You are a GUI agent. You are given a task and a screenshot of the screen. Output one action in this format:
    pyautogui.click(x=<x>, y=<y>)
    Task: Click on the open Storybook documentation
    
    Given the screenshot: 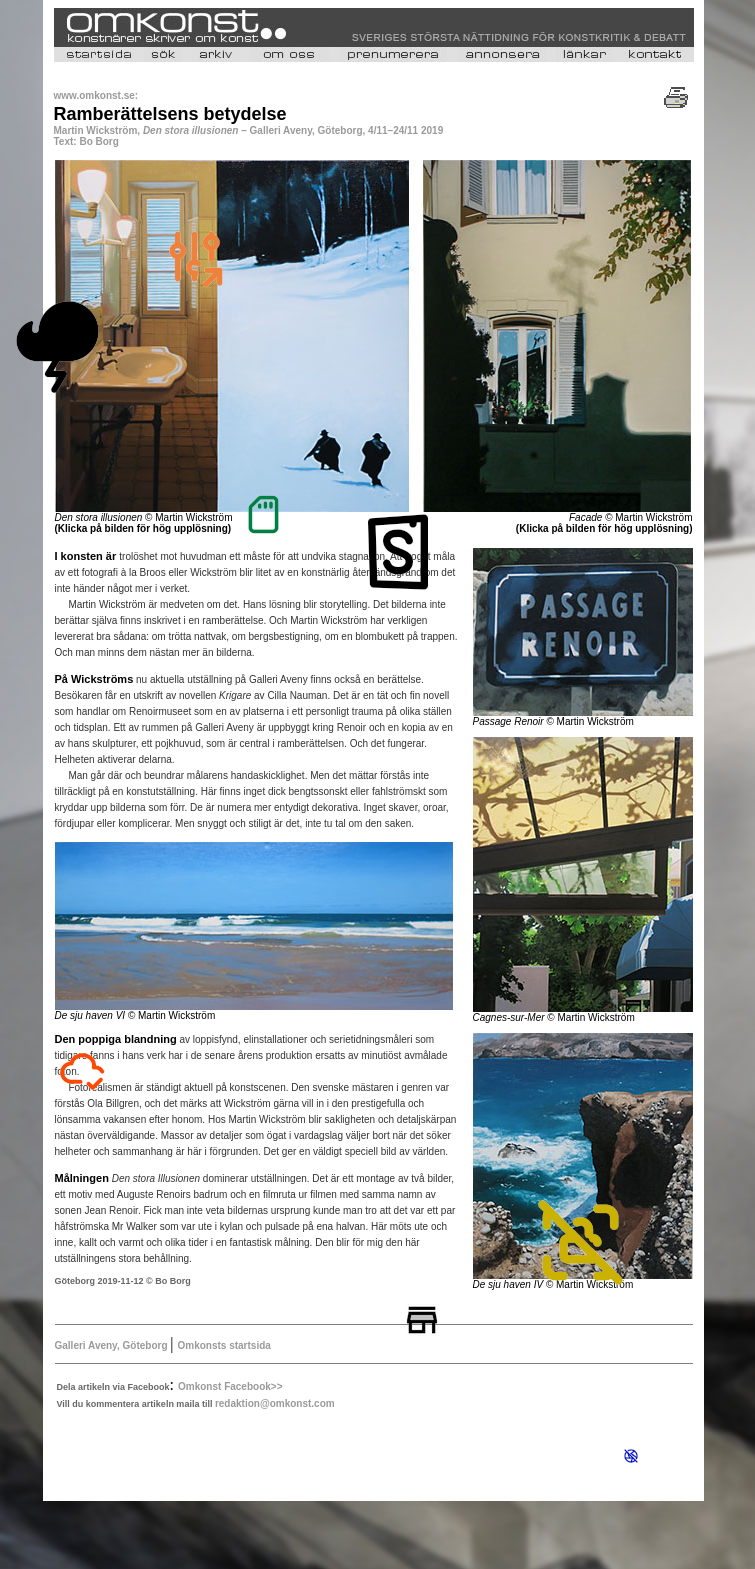 What is the action you would take?
    pyautogui.click(x=398, y=552)
    